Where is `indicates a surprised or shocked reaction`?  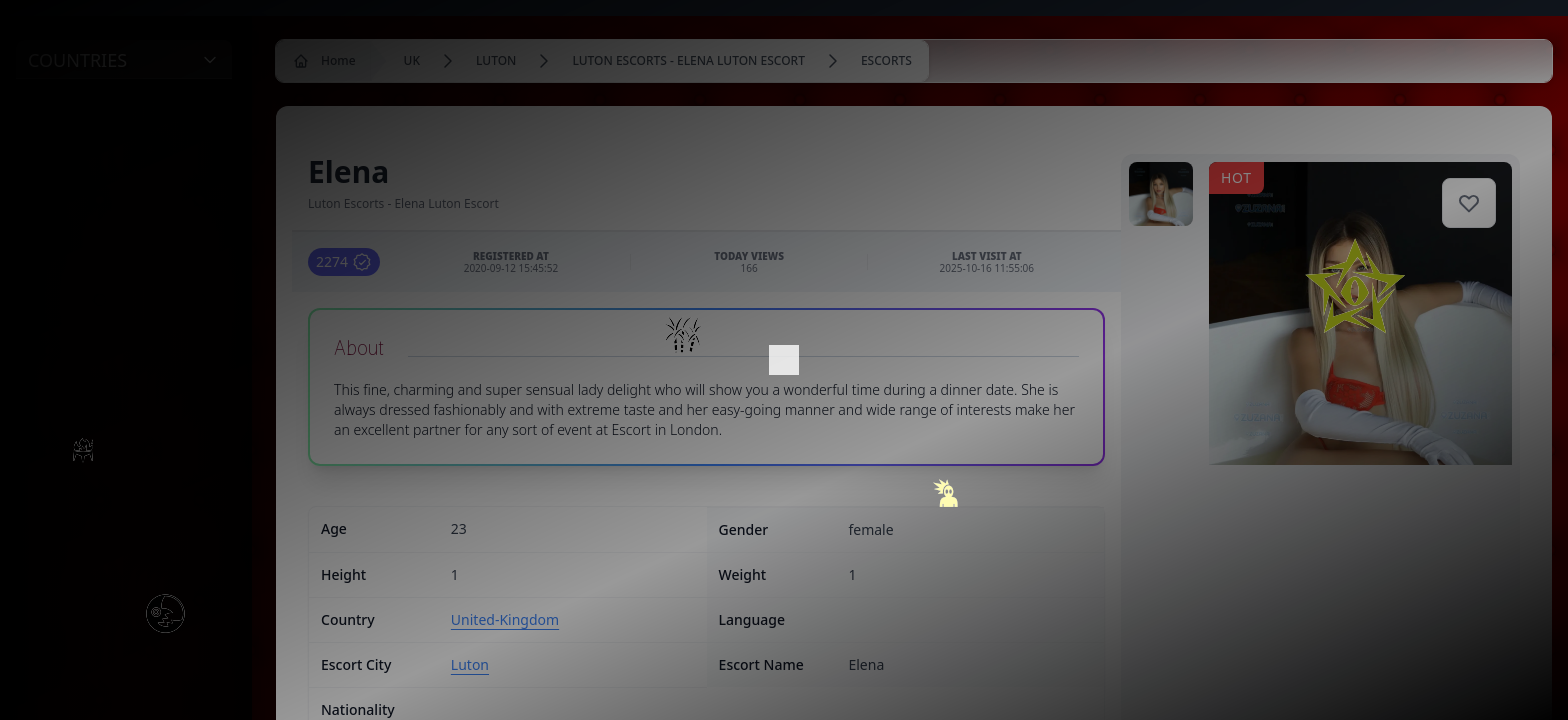 indicates a surprised or shocked reaction is located at coordinates (947, 493).